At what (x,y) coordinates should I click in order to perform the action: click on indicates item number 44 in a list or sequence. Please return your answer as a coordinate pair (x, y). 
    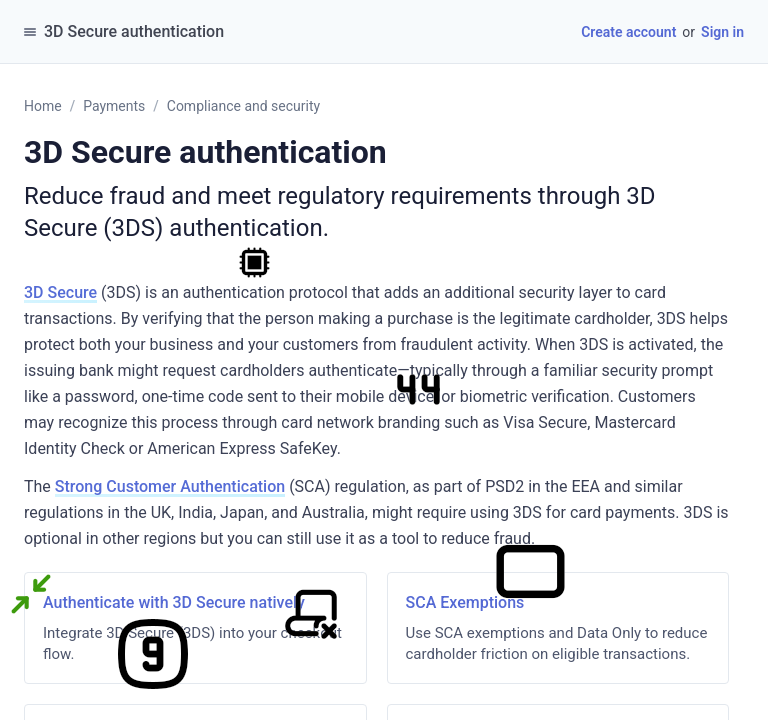
    Looking at the image, I should click on (418, 389).